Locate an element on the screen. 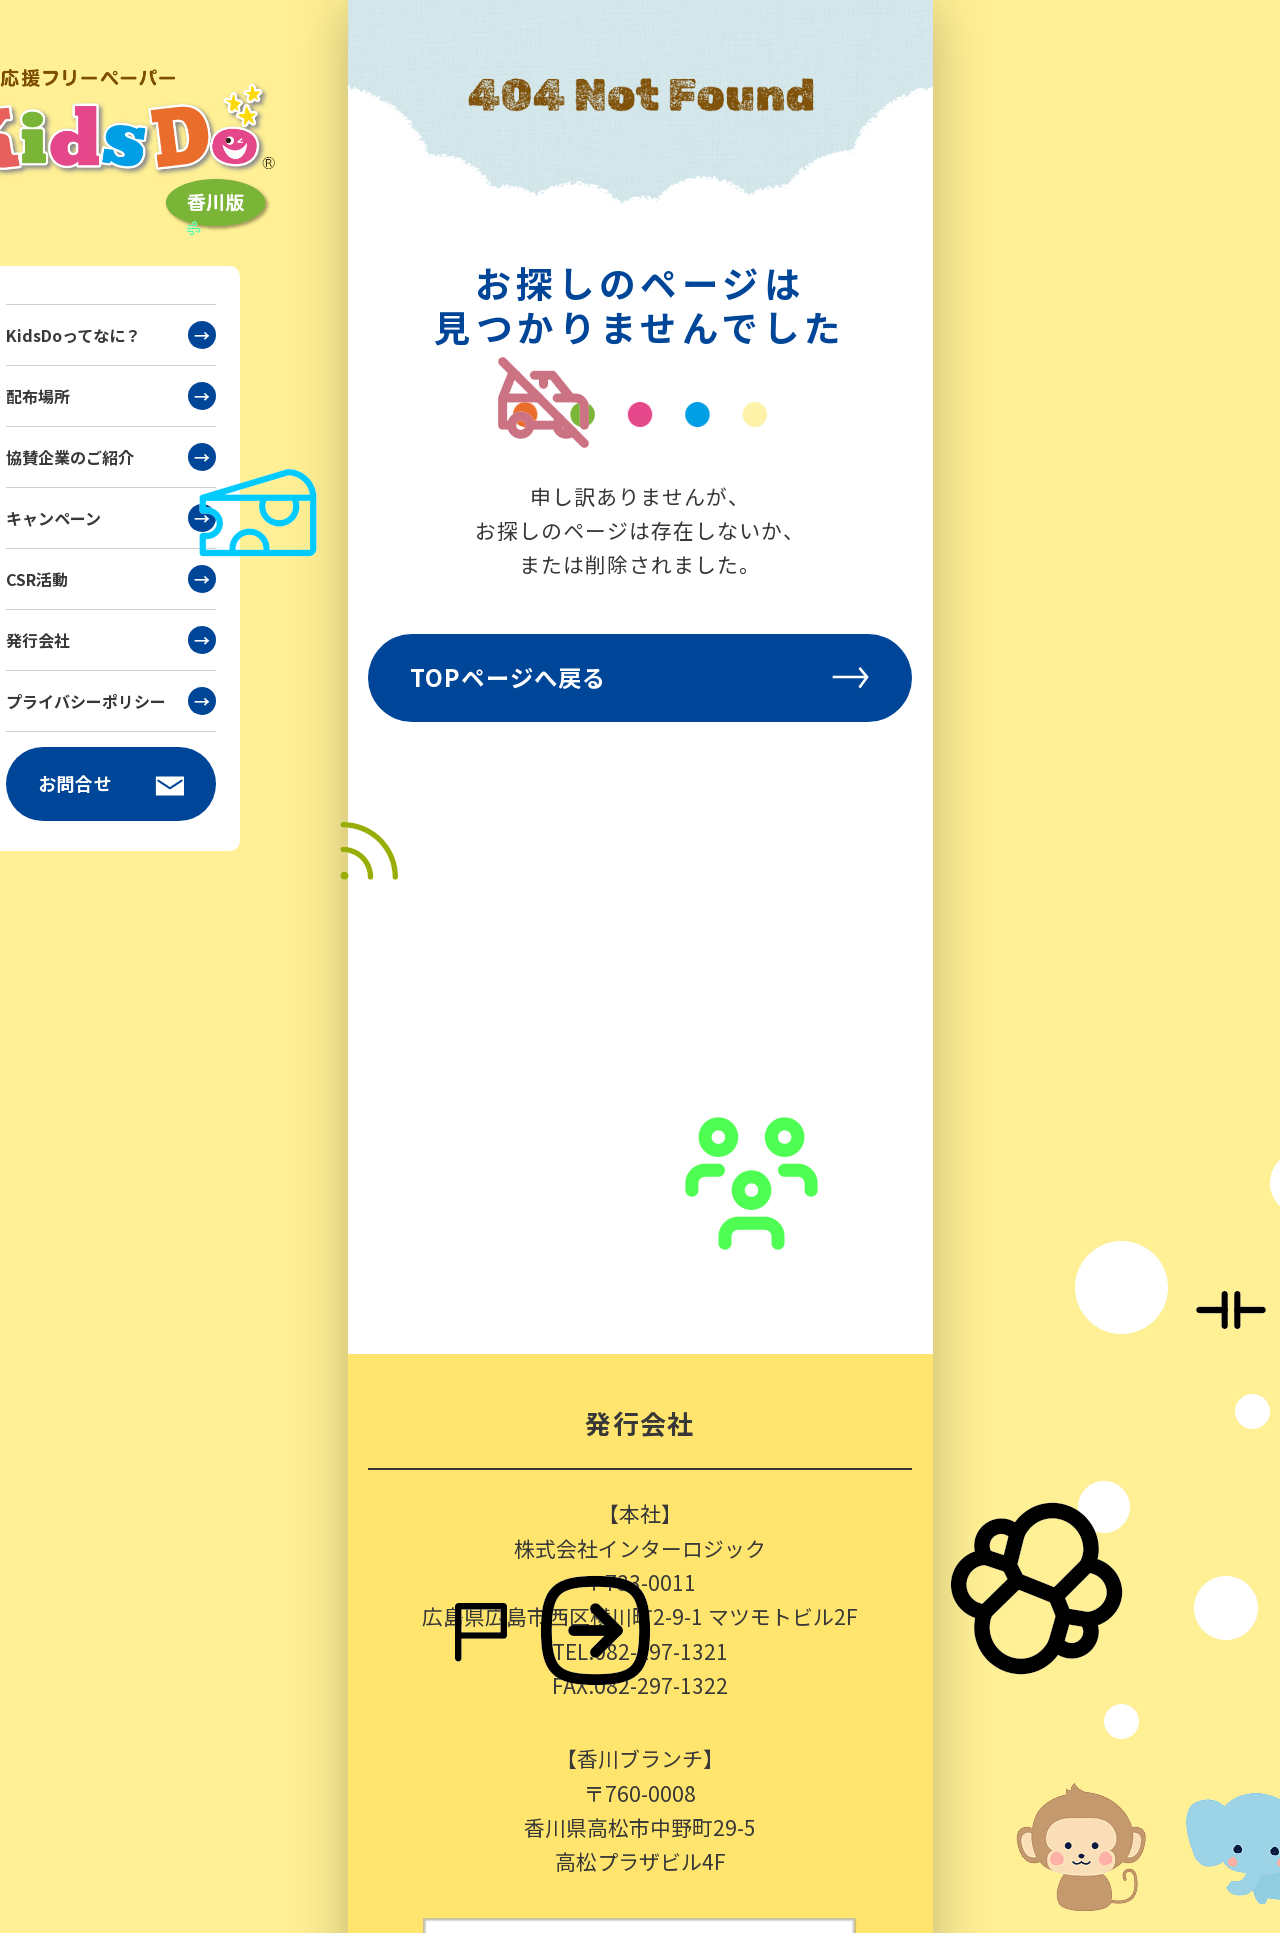 Image resolution: width=1280 pixels, height=1933 pixels. view group members or team roster is located at coordinates (751, 1183).